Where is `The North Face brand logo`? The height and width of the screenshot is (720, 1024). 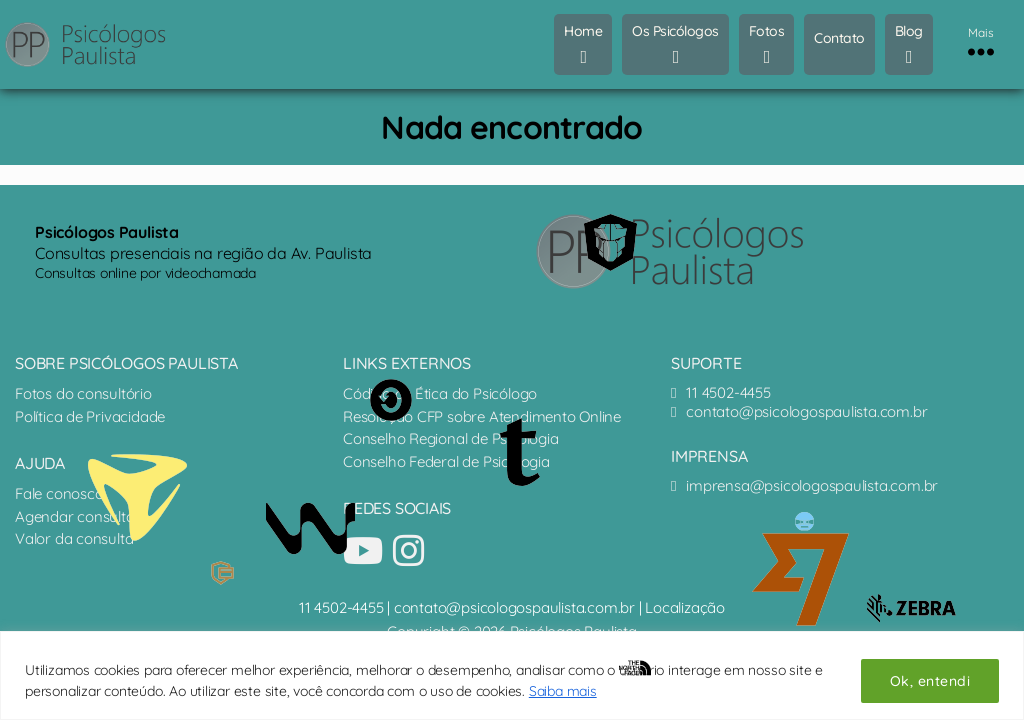 The North Face brand logo is located at coordinates (635, 668).